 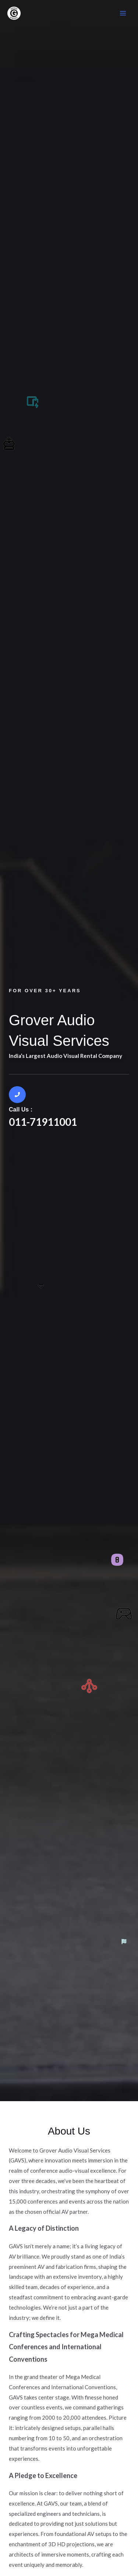 I want to click on access games or gaming features, so click(x=124, y=1613).